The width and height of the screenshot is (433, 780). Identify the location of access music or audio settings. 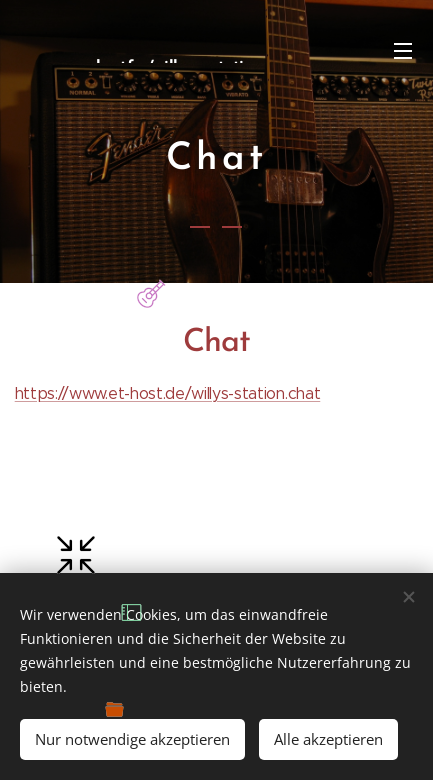
(151, 294).